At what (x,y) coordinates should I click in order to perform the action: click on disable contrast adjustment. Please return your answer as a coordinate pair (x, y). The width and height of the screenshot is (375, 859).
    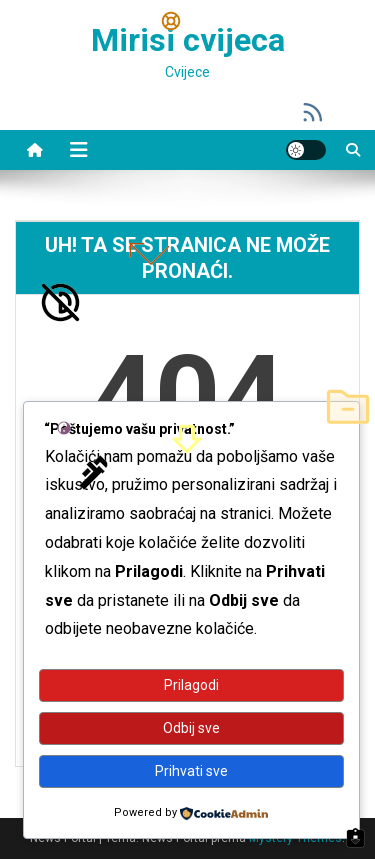
    Looking at the image, I should click on (60, 302).